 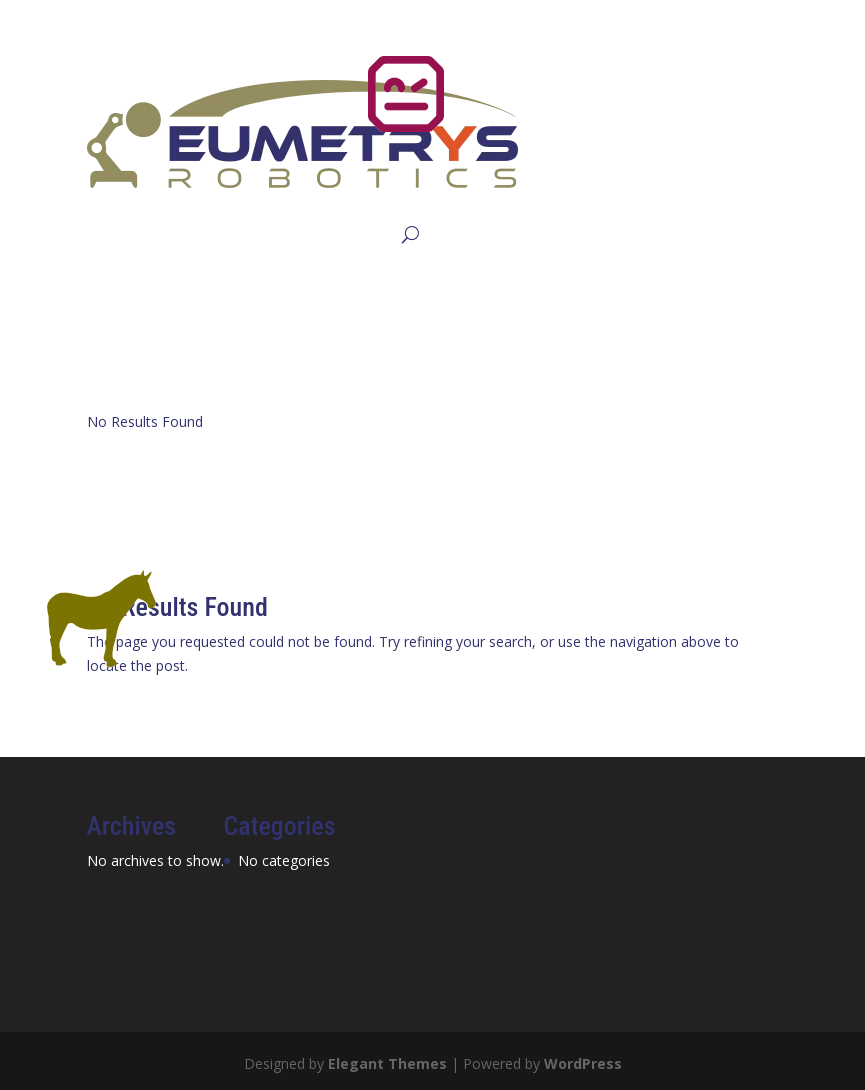 I want to click on robot framework logo, so click(x=406, y=94).